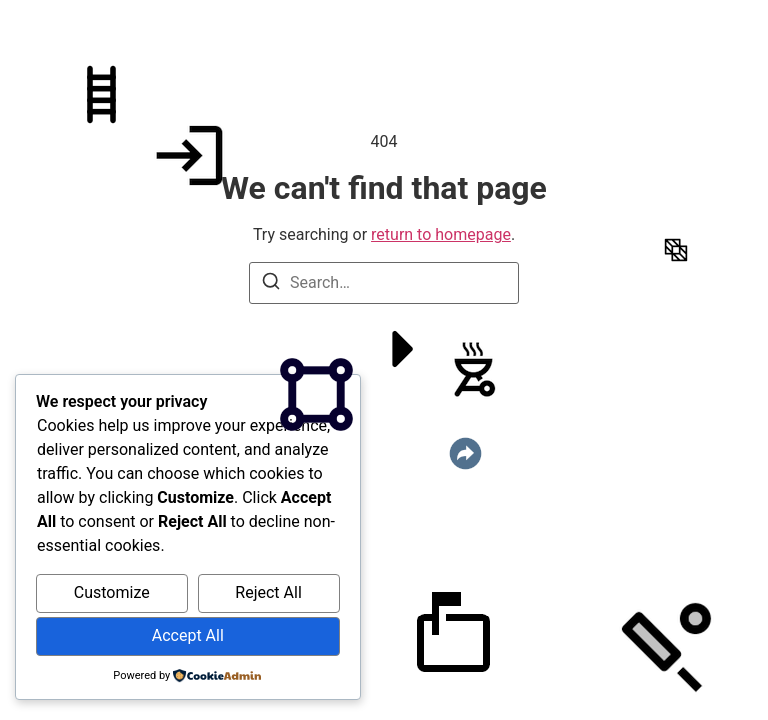  I want to click on access tools or equipment section, so click(101, 94).